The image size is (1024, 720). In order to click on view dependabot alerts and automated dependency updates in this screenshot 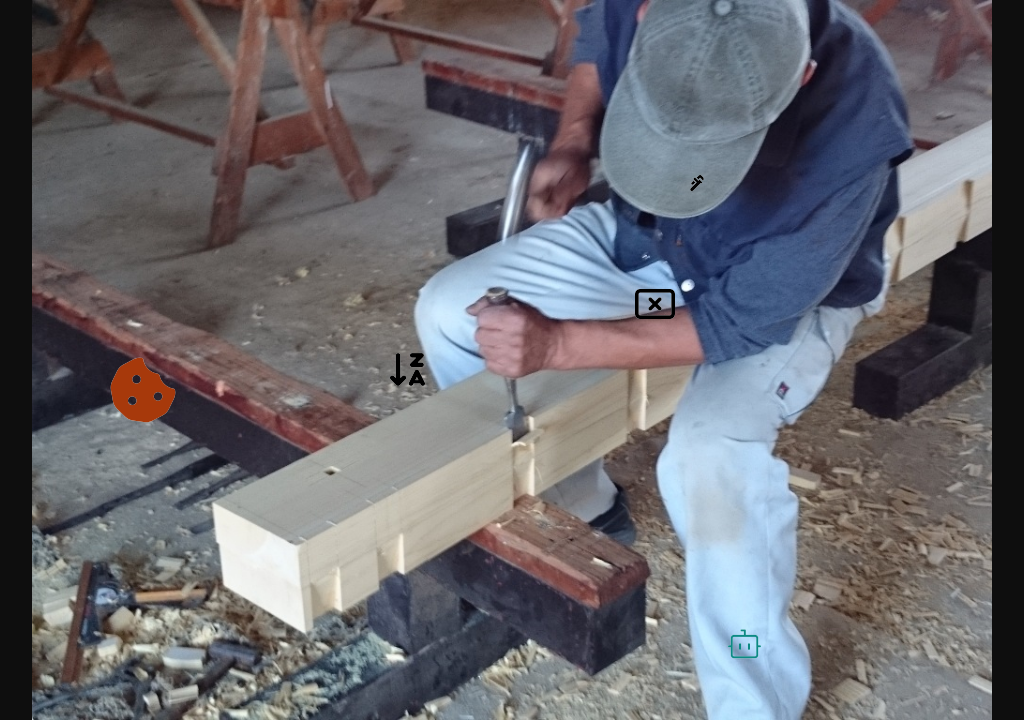, I will do `click(744, 644)`.